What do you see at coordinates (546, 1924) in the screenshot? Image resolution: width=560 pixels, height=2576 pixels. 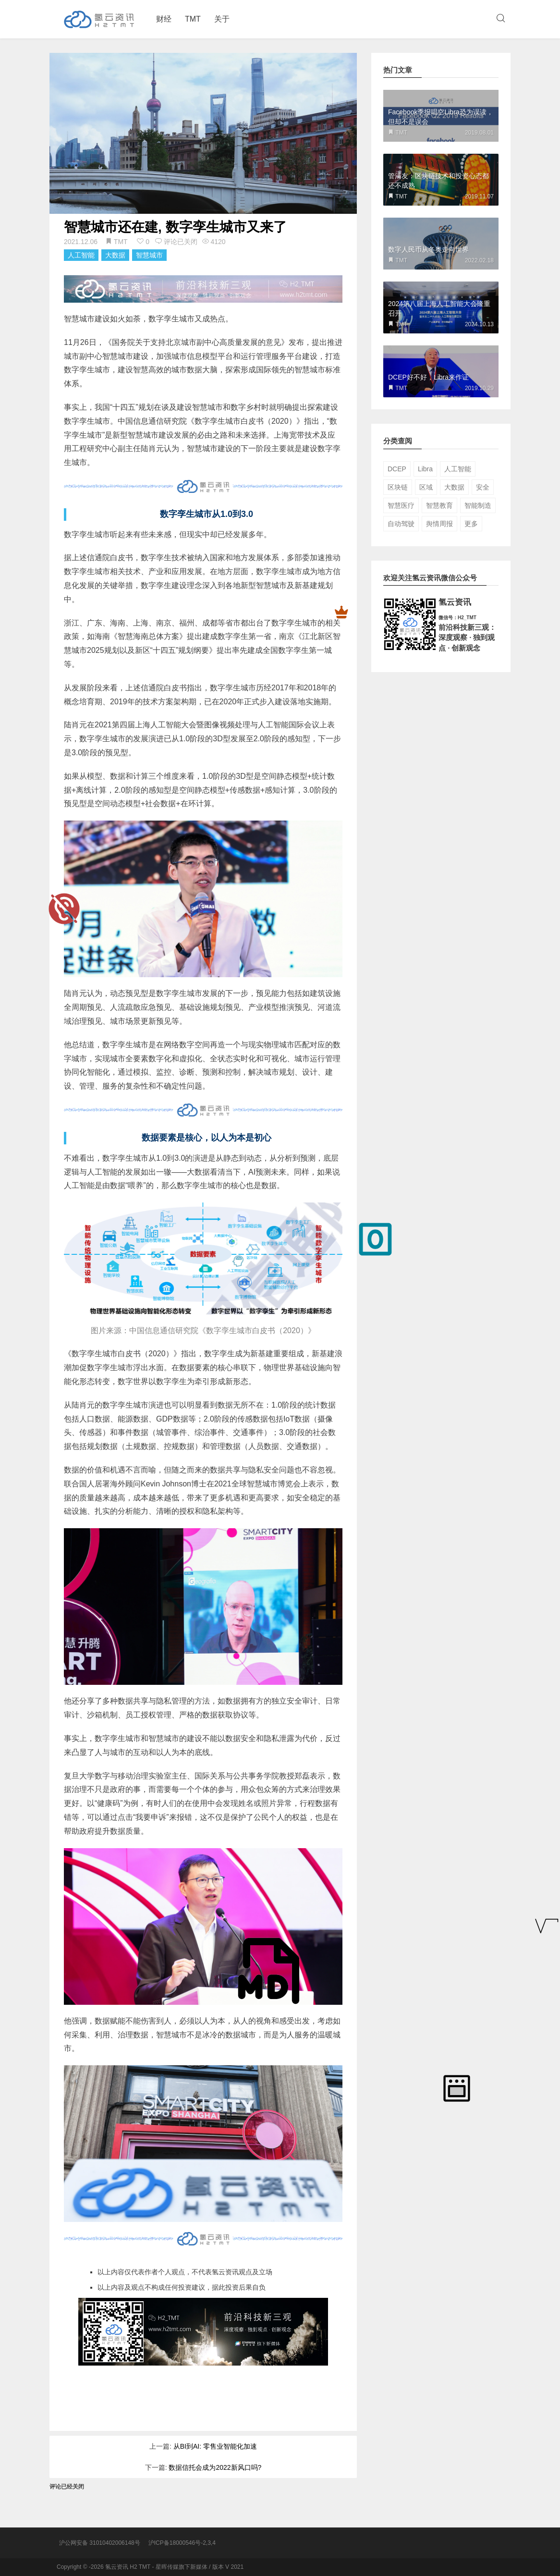 I see `insert a square root symbol` at bounding box center [546, 1924].